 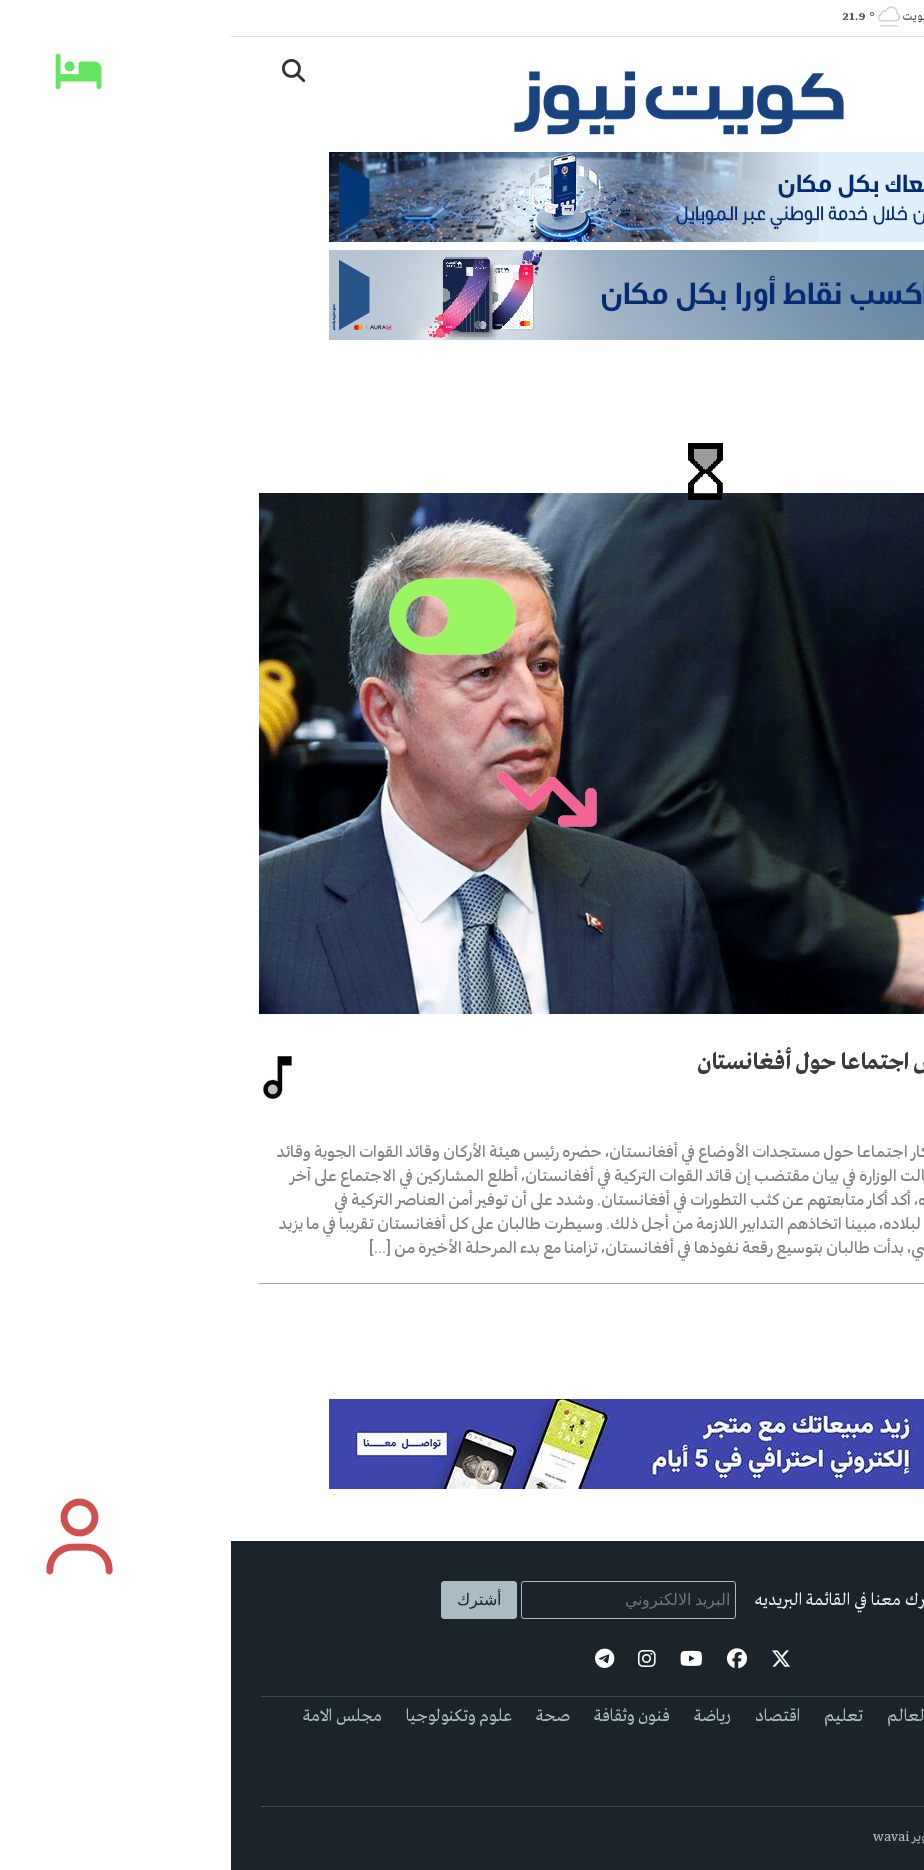 What do you see at coordinates (452, 616) in the screenshot?
I see `toggle switch in off position` at bounding box center [452, 616].